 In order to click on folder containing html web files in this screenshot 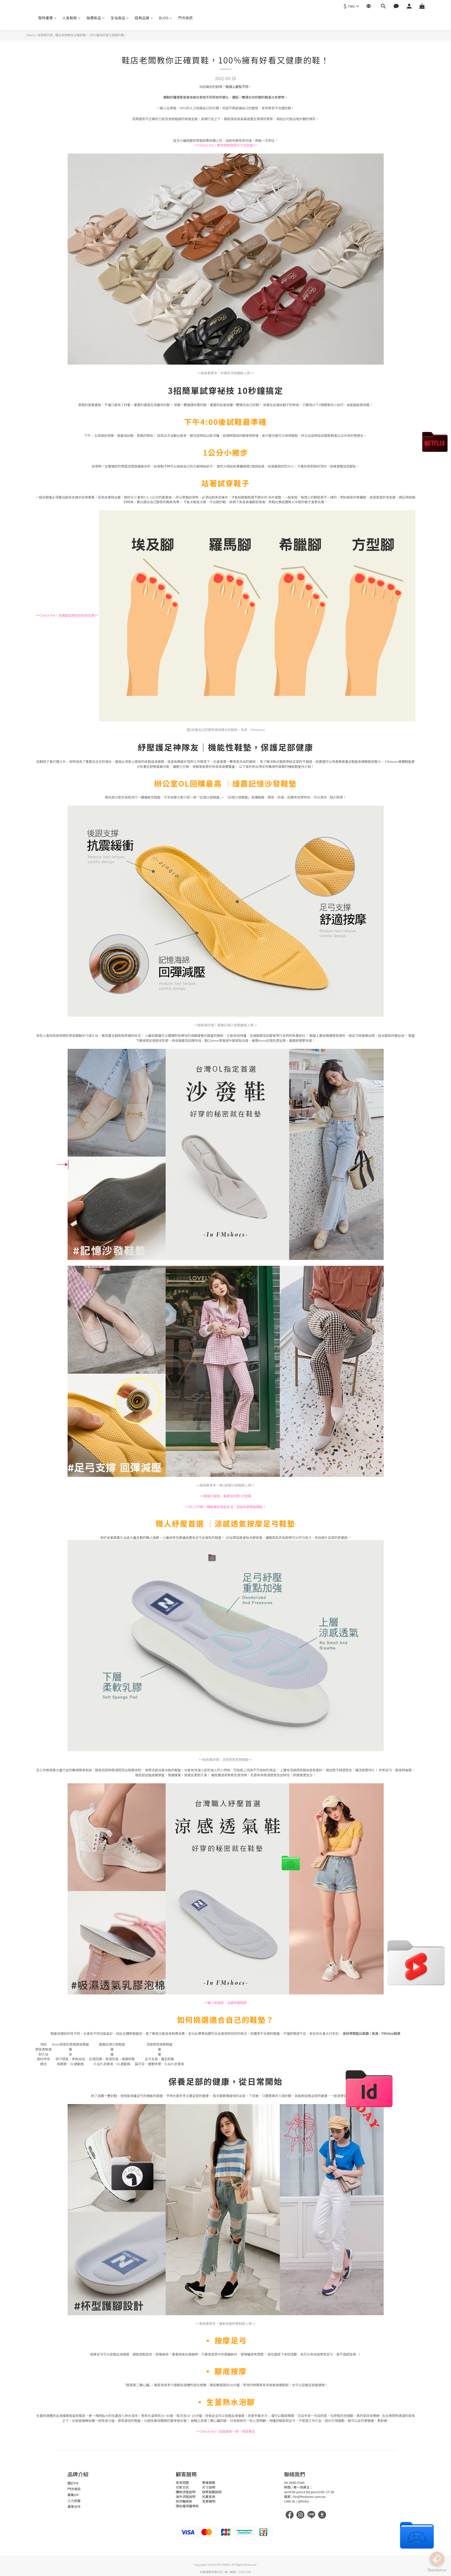, I will do `click(291, 1863)`.